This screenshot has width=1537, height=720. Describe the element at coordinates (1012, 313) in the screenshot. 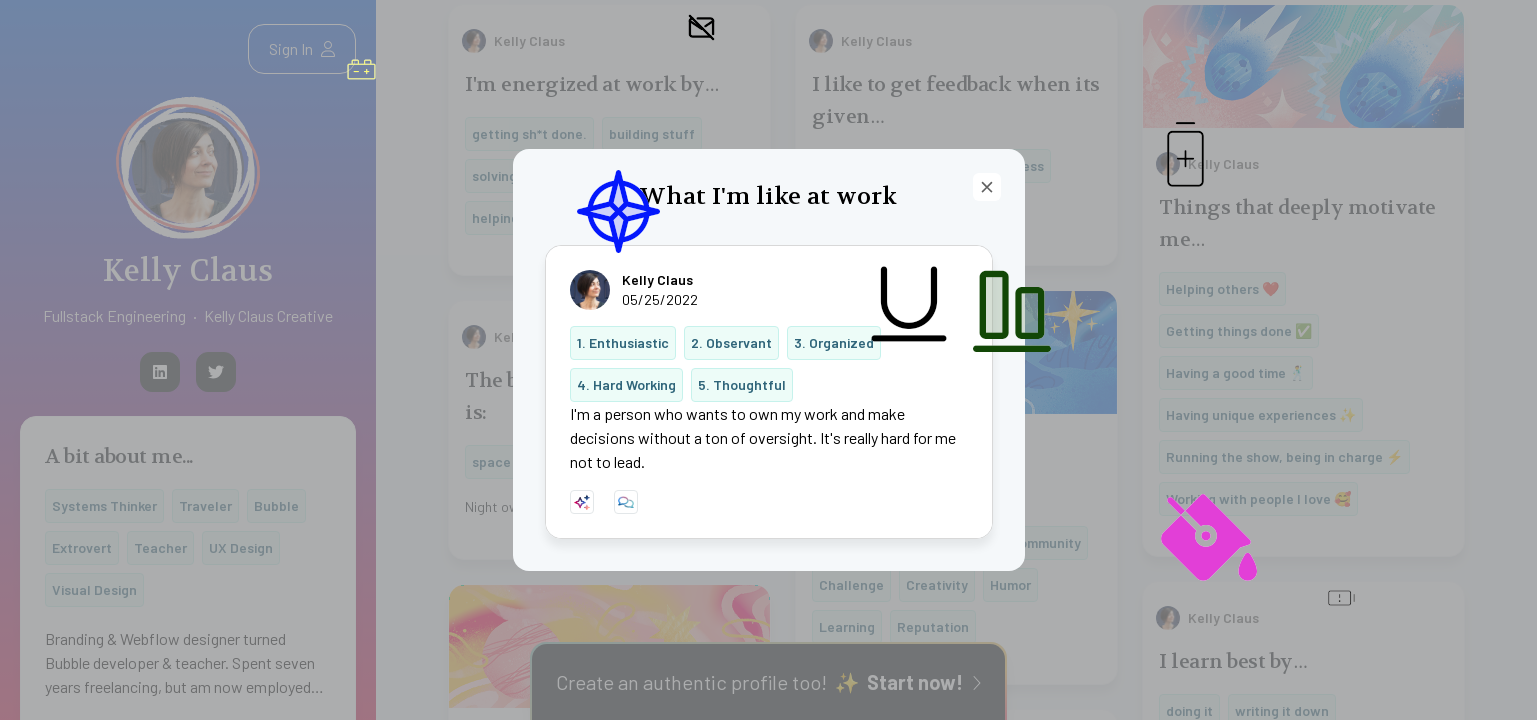

I see `align objects to the bottom edge` at that location.